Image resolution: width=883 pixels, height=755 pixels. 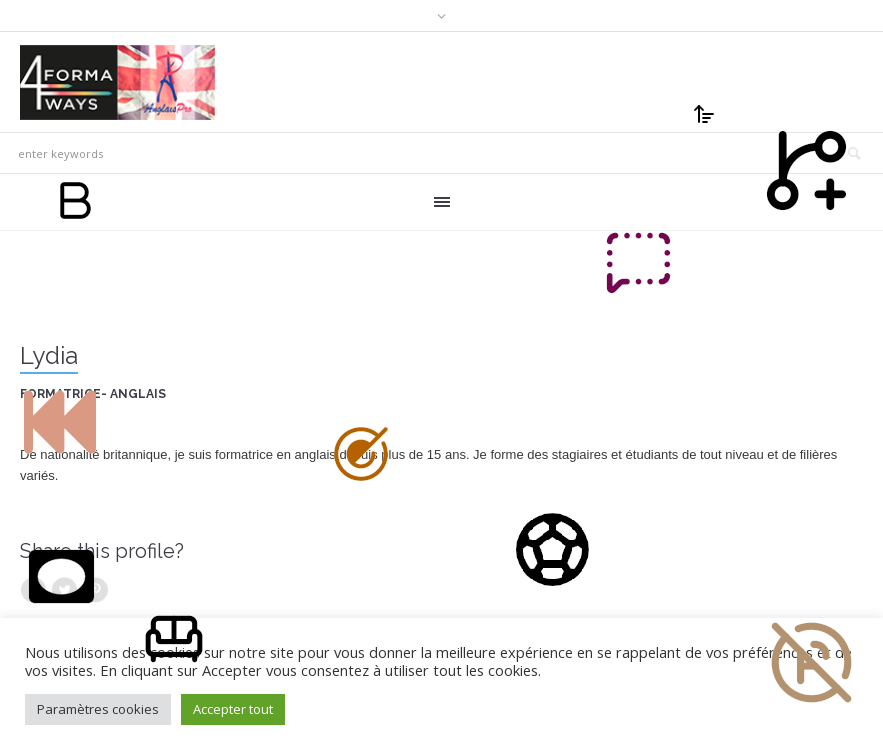 I want to click on no parking available, so click(x=811, y=662).